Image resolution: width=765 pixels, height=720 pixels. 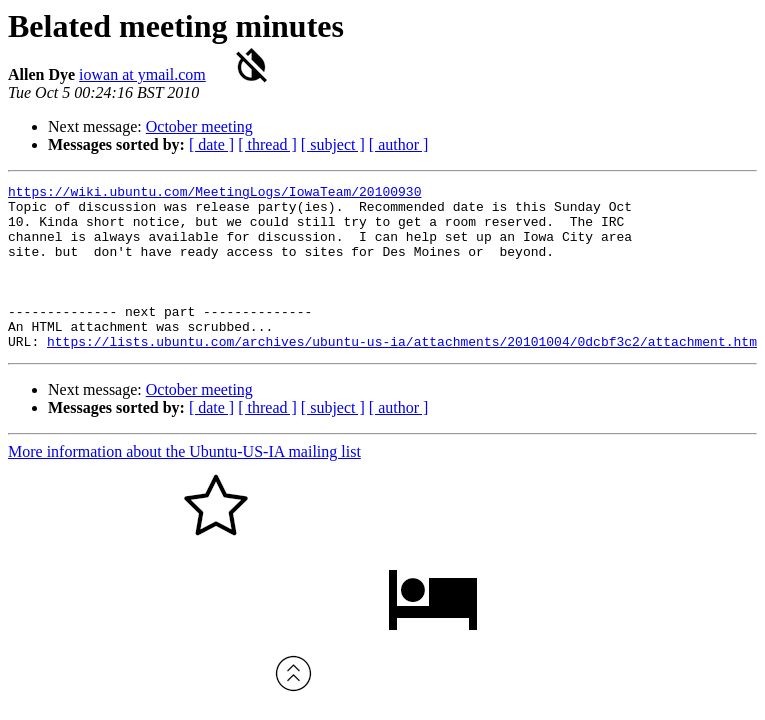 What do you see at coordinates (216, 508) in the screenshot?
I see `add item to favorites` at bounding box center [216, 508].